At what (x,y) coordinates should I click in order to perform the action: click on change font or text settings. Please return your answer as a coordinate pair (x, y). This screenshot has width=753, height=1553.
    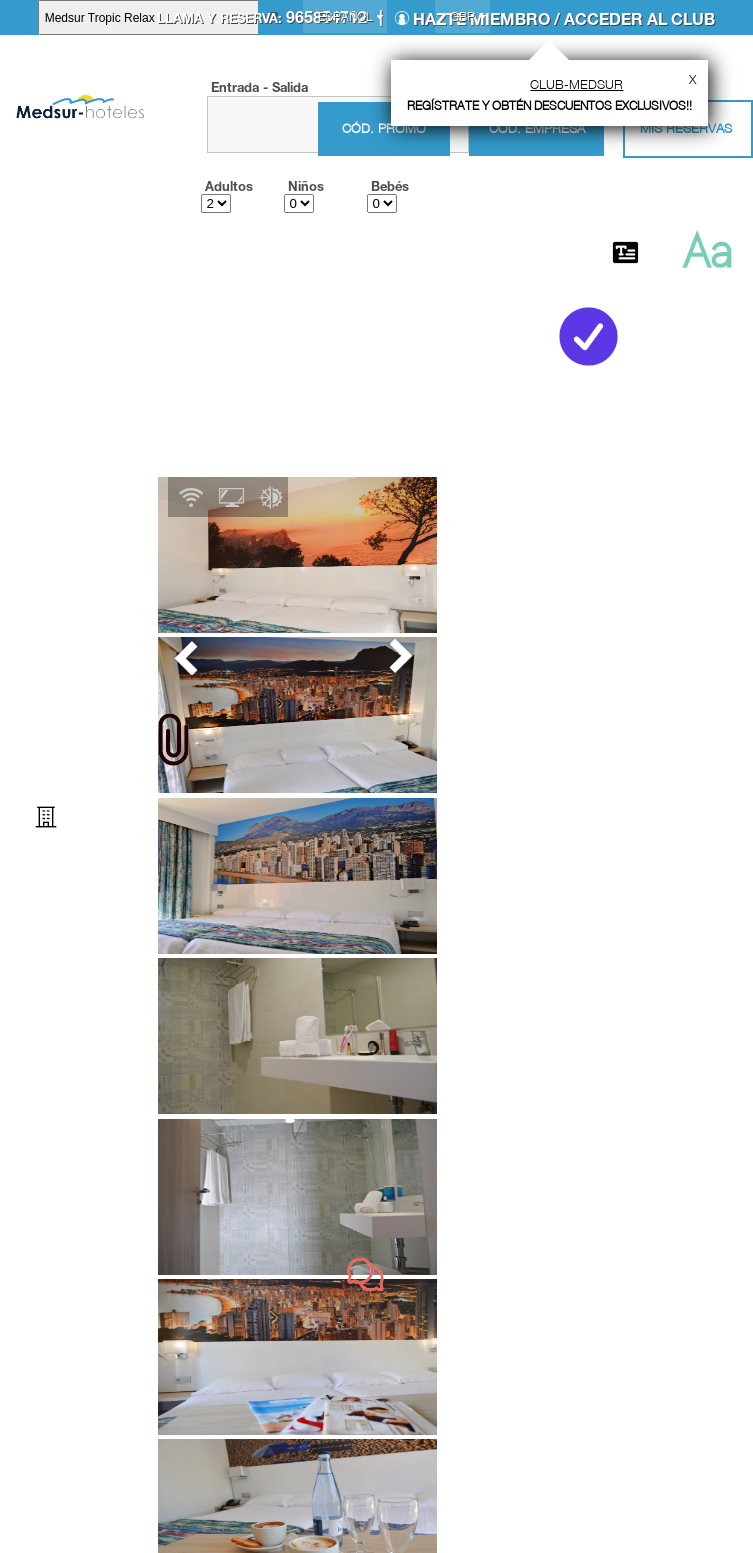
    Looking at the image, I should click on (707, 250).